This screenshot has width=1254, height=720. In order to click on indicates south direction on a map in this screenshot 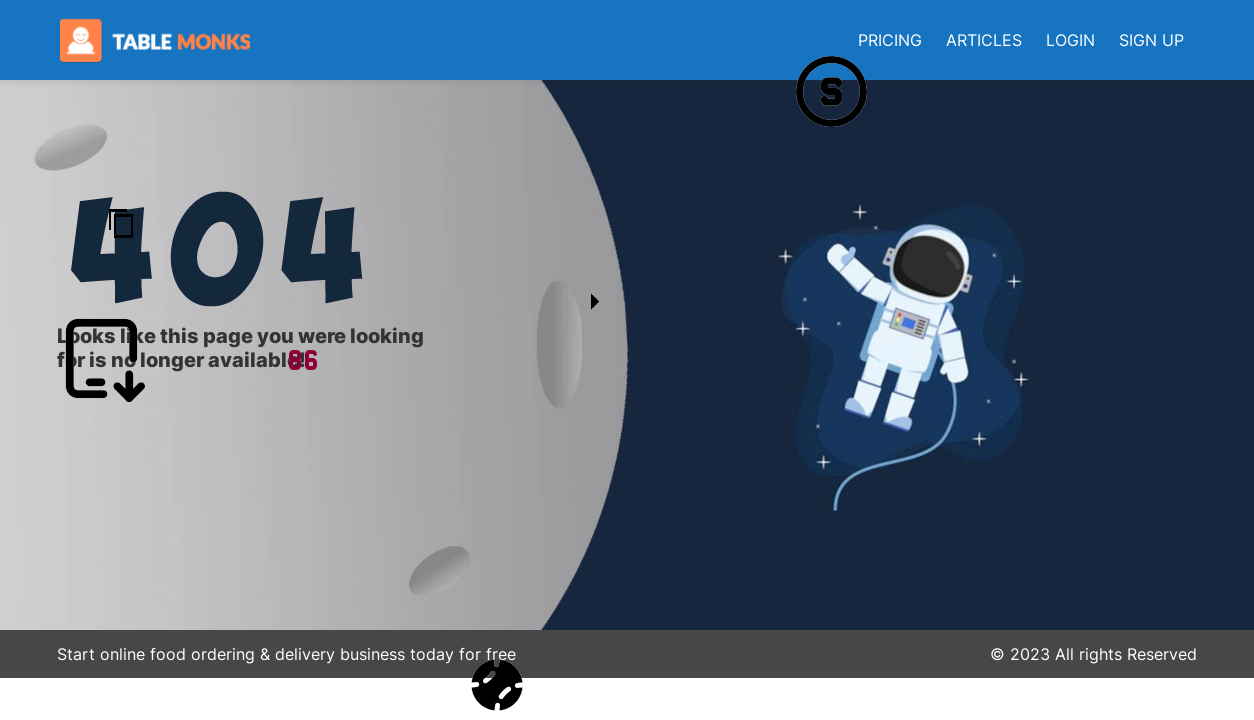, I will do `click(831, 91)`.